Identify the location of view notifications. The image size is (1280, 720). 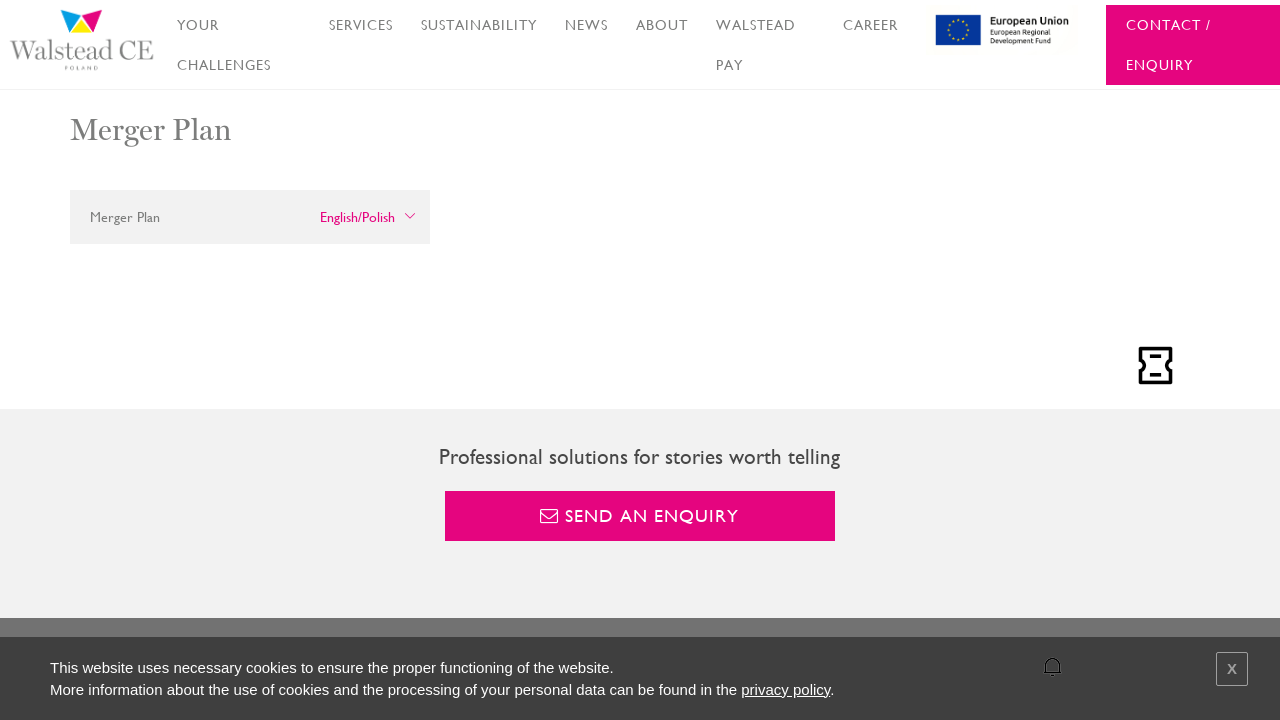
(1052, 666).